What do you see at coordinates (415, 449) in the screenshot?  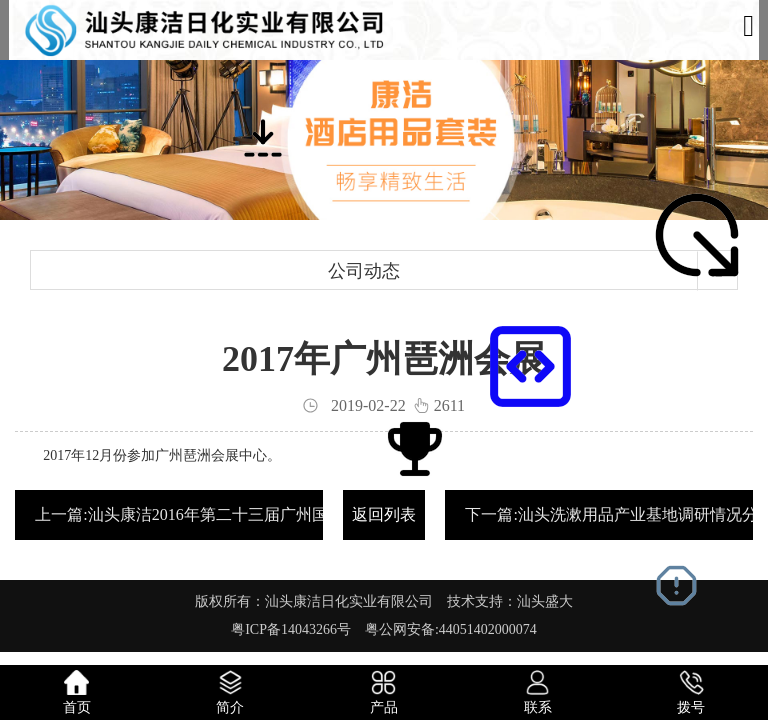 I see `view achievements or awards` at bounding box center [415, 449].